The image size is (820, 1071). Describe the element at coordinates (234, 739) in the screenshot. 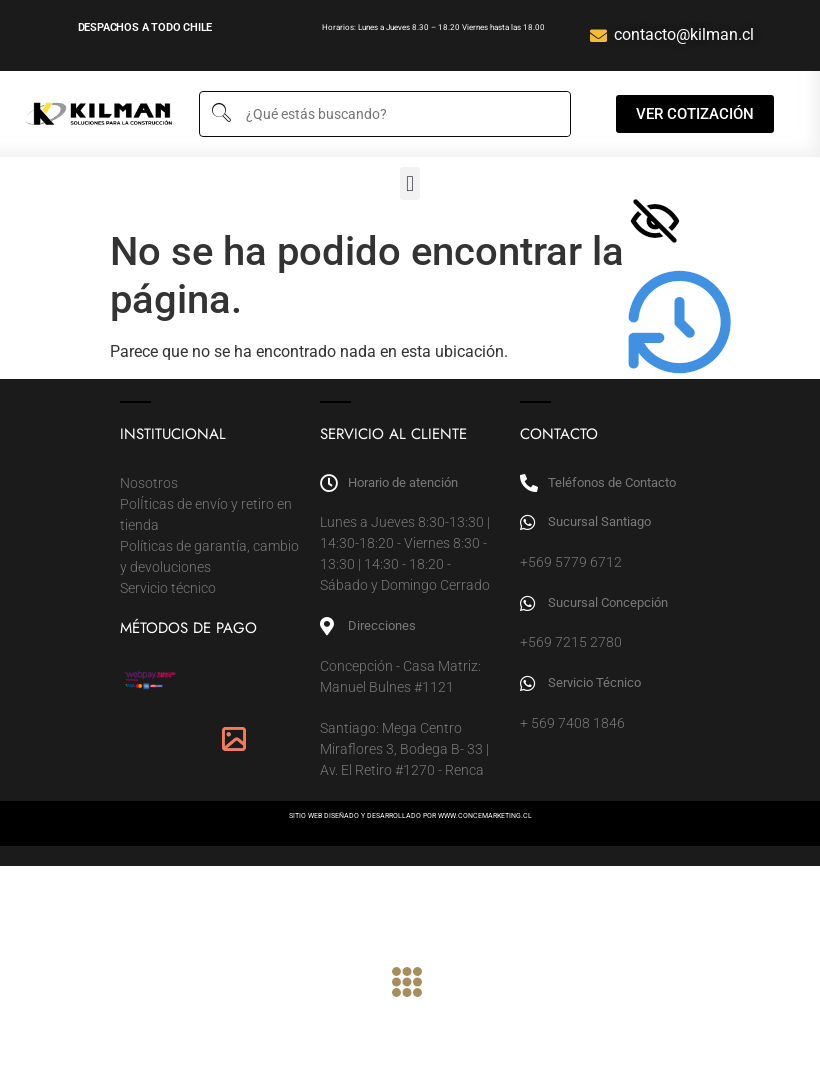

I see `view image or photo` at that location.